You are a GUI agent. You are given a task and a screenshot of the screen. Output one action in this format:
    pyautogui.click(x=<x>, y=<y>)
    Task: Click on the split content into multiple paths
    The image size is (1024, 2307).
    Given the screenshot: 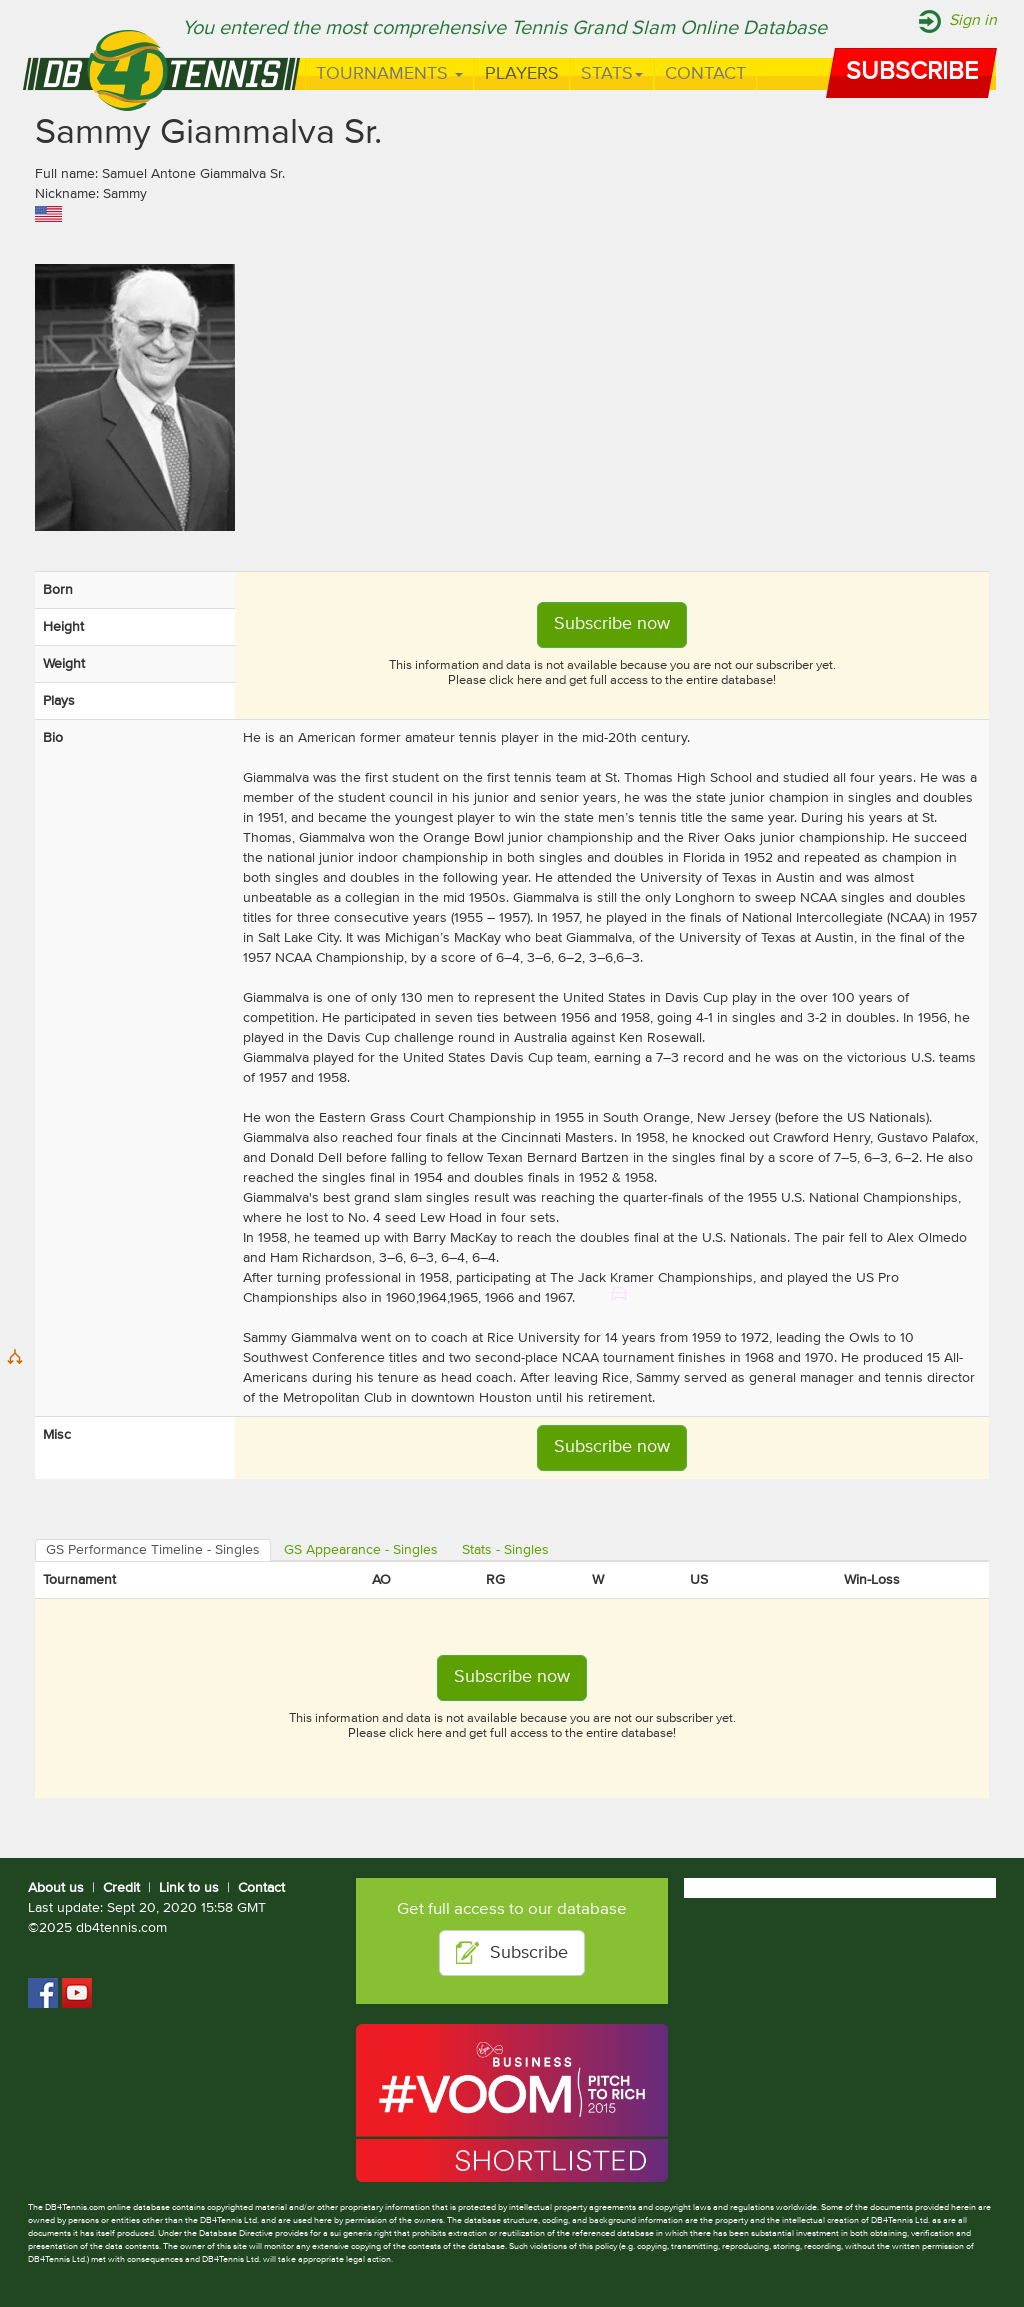 What is the action you would take?
    pyautogui.click(x=15, y=1357)
    